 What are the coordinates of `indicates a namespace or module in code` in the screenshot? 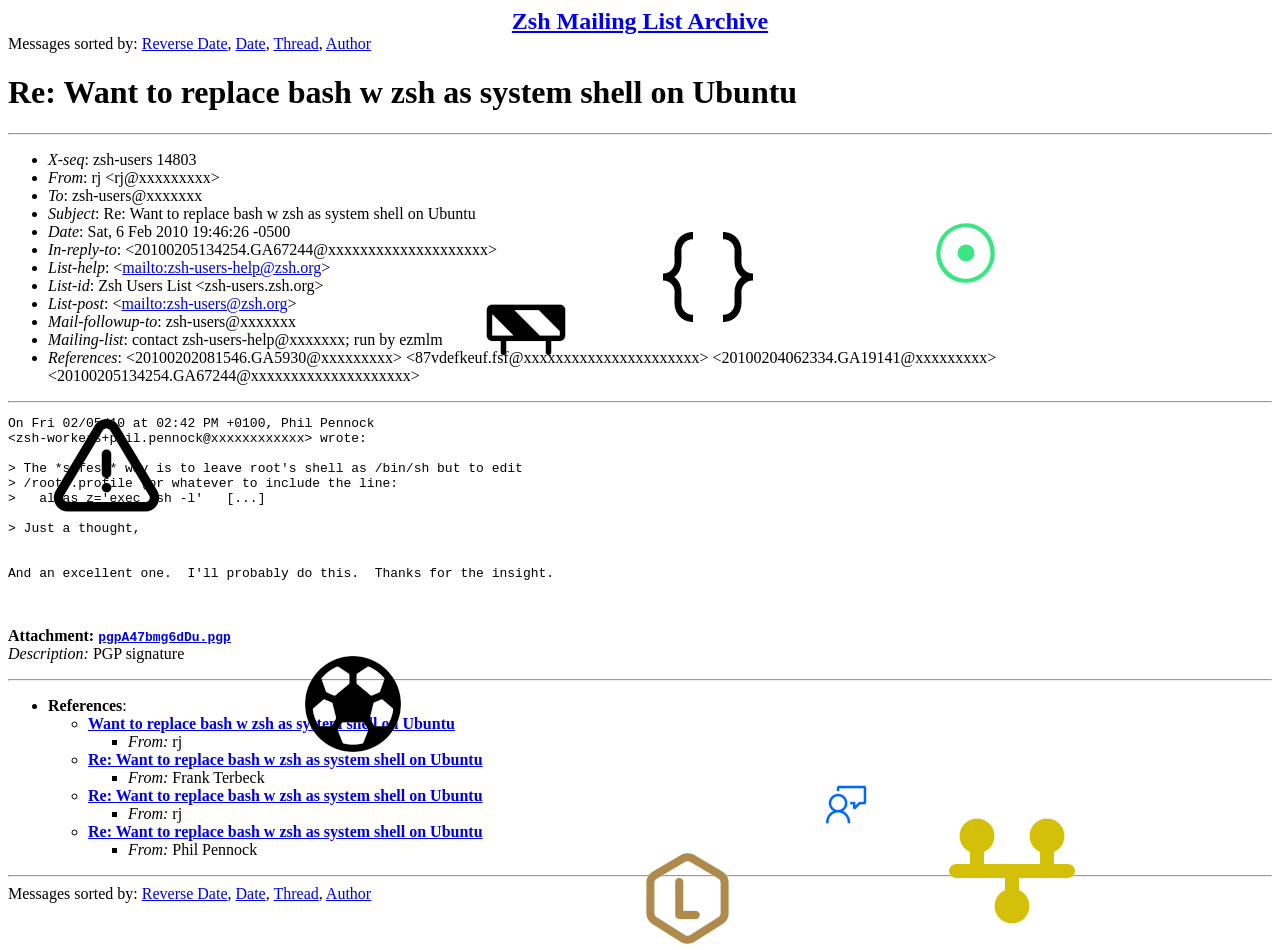 It's located at (708, 277).